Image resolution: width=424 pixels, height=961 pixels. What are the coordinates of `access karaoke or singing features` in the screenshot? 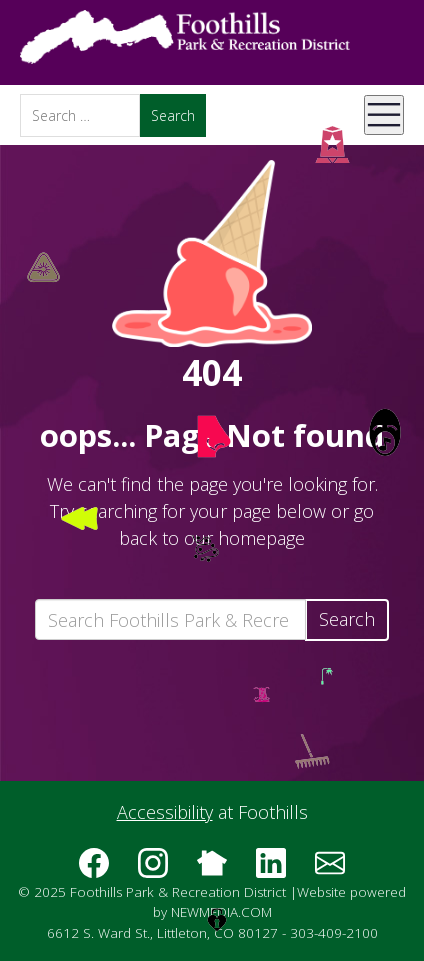 It's located at (385, 432).